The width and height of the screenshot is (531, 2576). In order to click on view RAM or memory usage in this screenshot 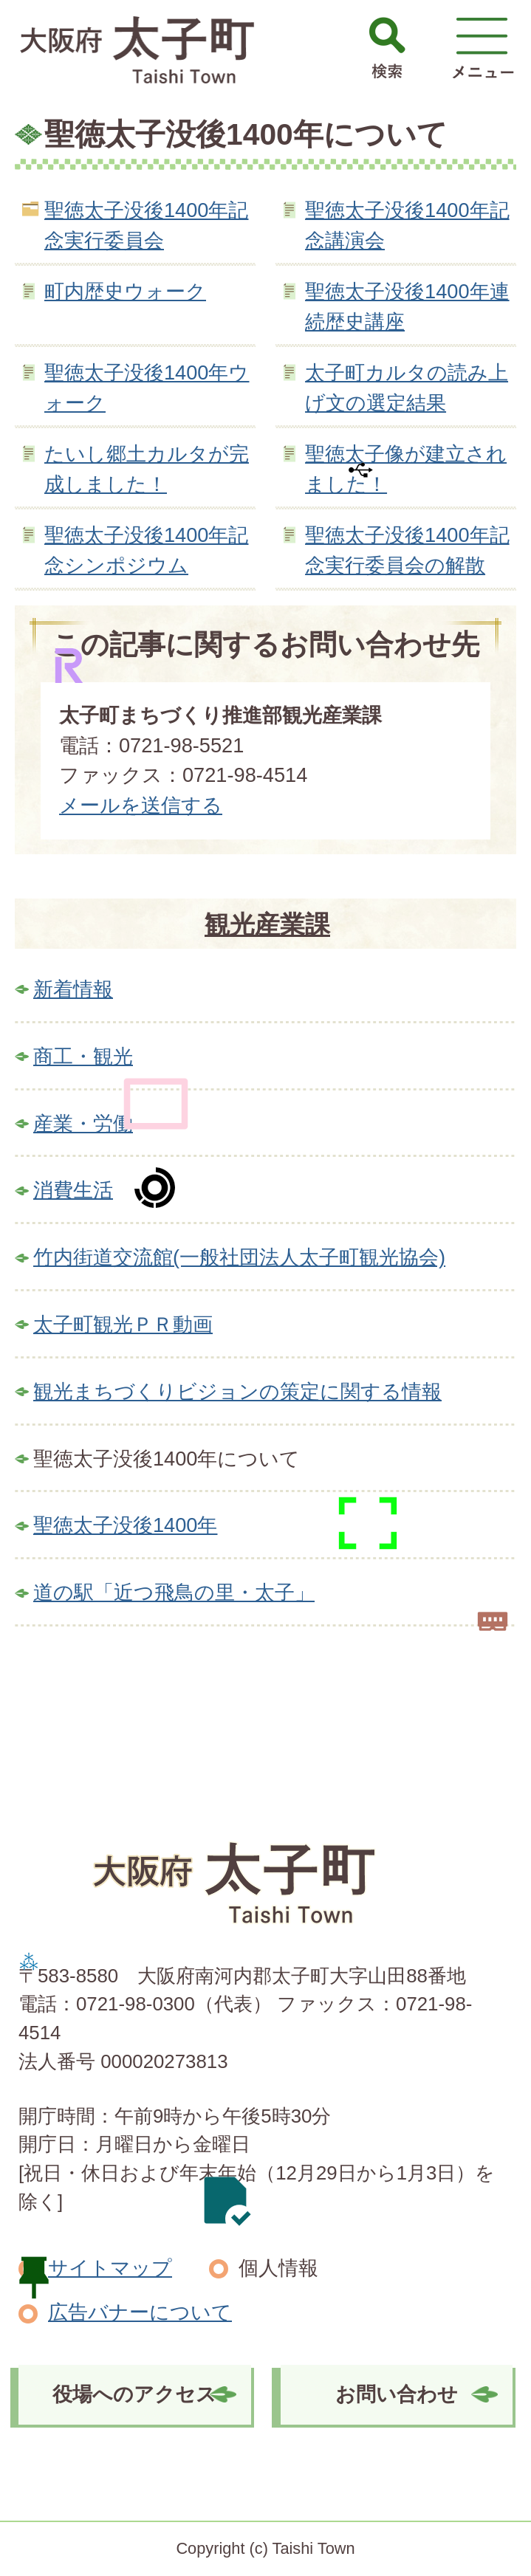, I will do `click(493, 1621)`.